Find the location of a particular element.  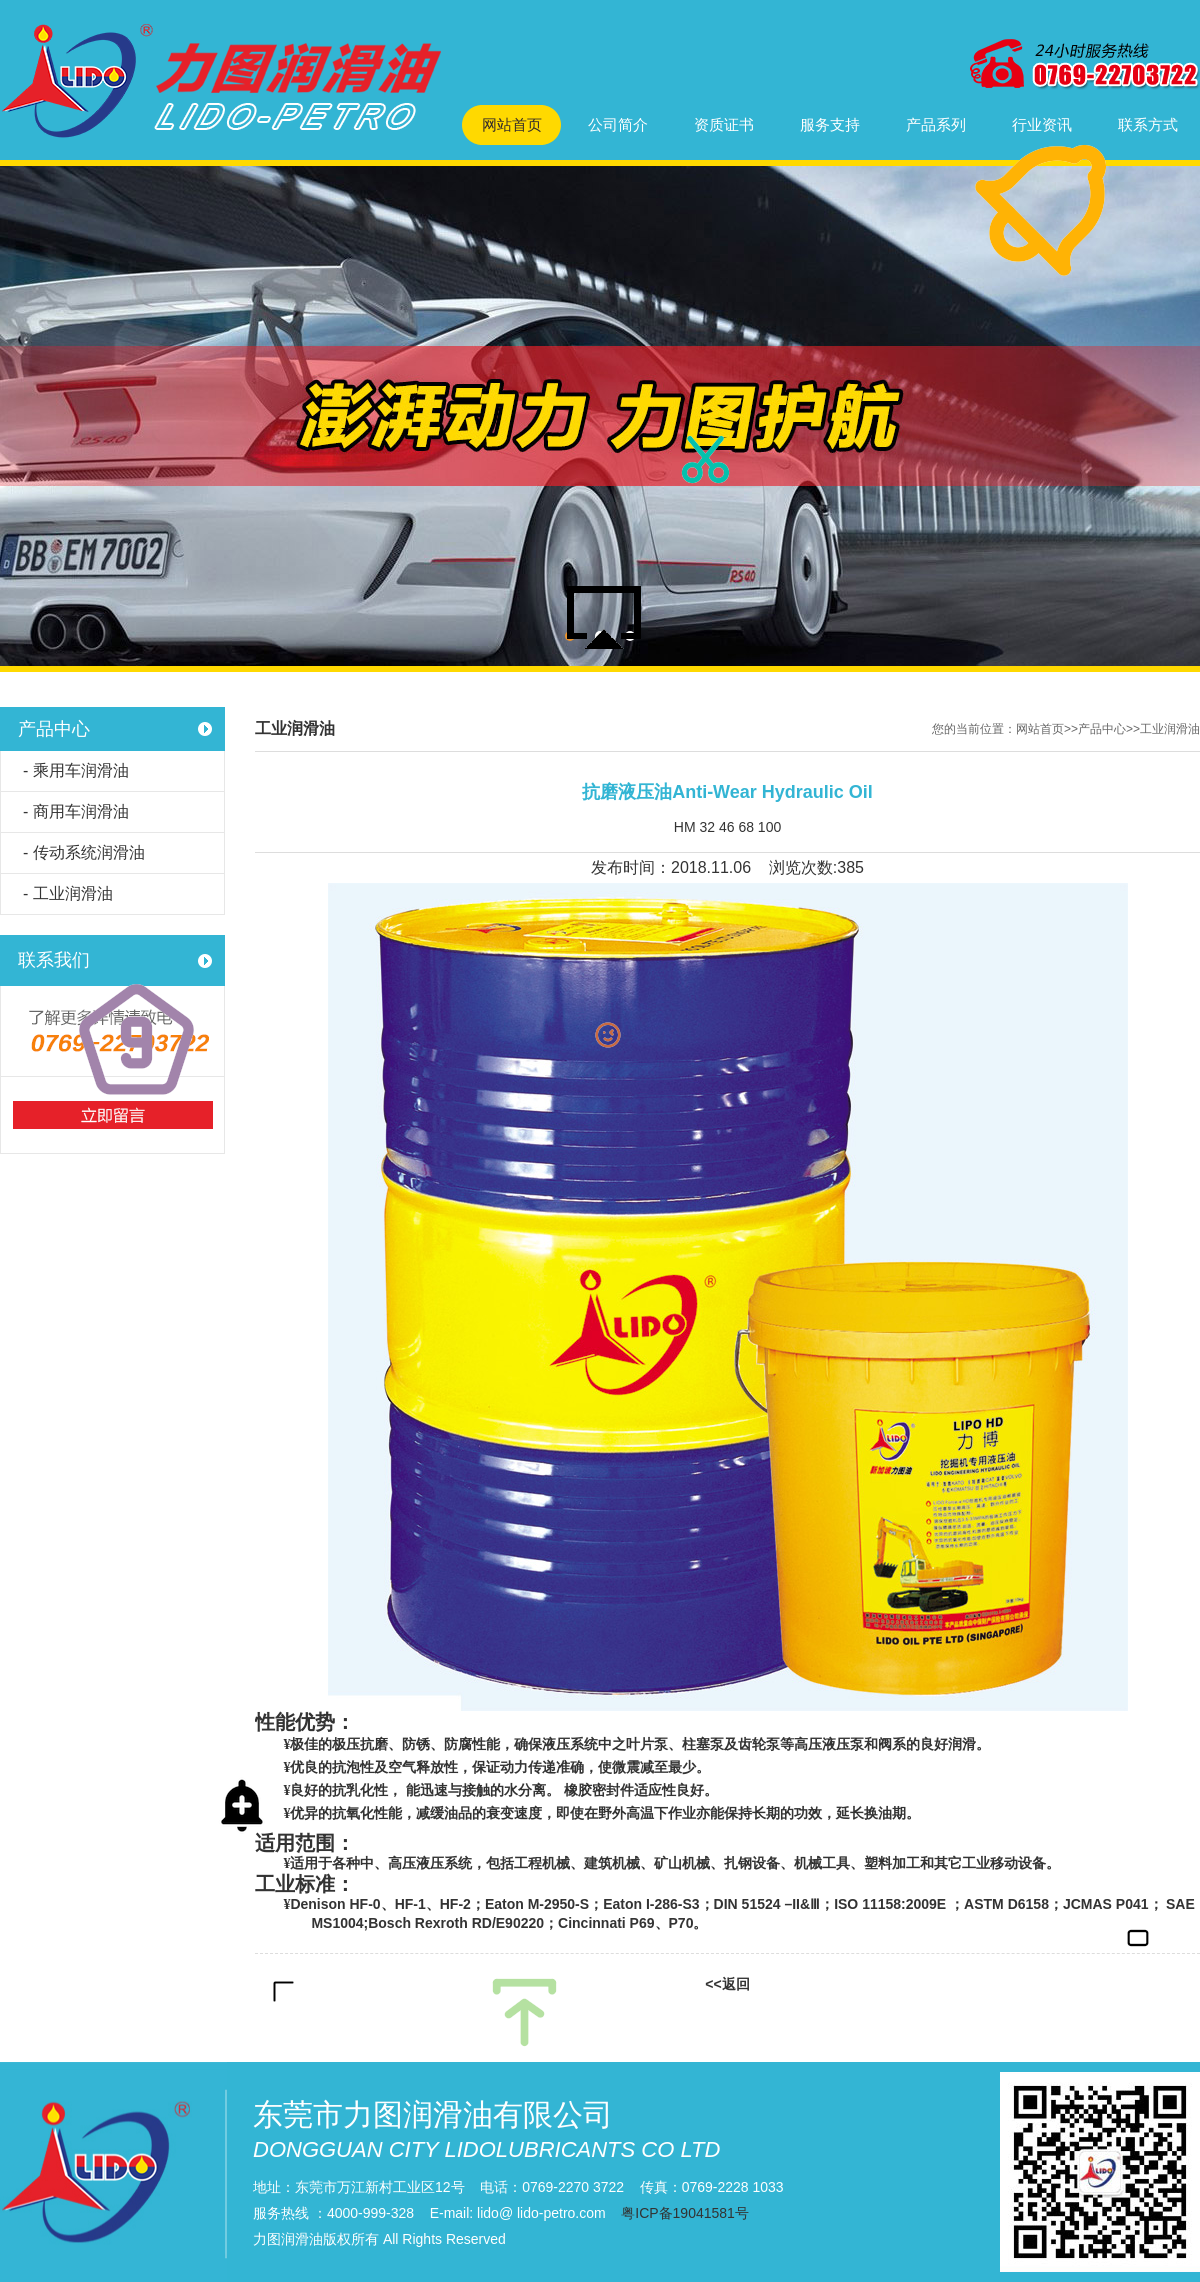

stream content to an external display is located at coordinates (604, 616).